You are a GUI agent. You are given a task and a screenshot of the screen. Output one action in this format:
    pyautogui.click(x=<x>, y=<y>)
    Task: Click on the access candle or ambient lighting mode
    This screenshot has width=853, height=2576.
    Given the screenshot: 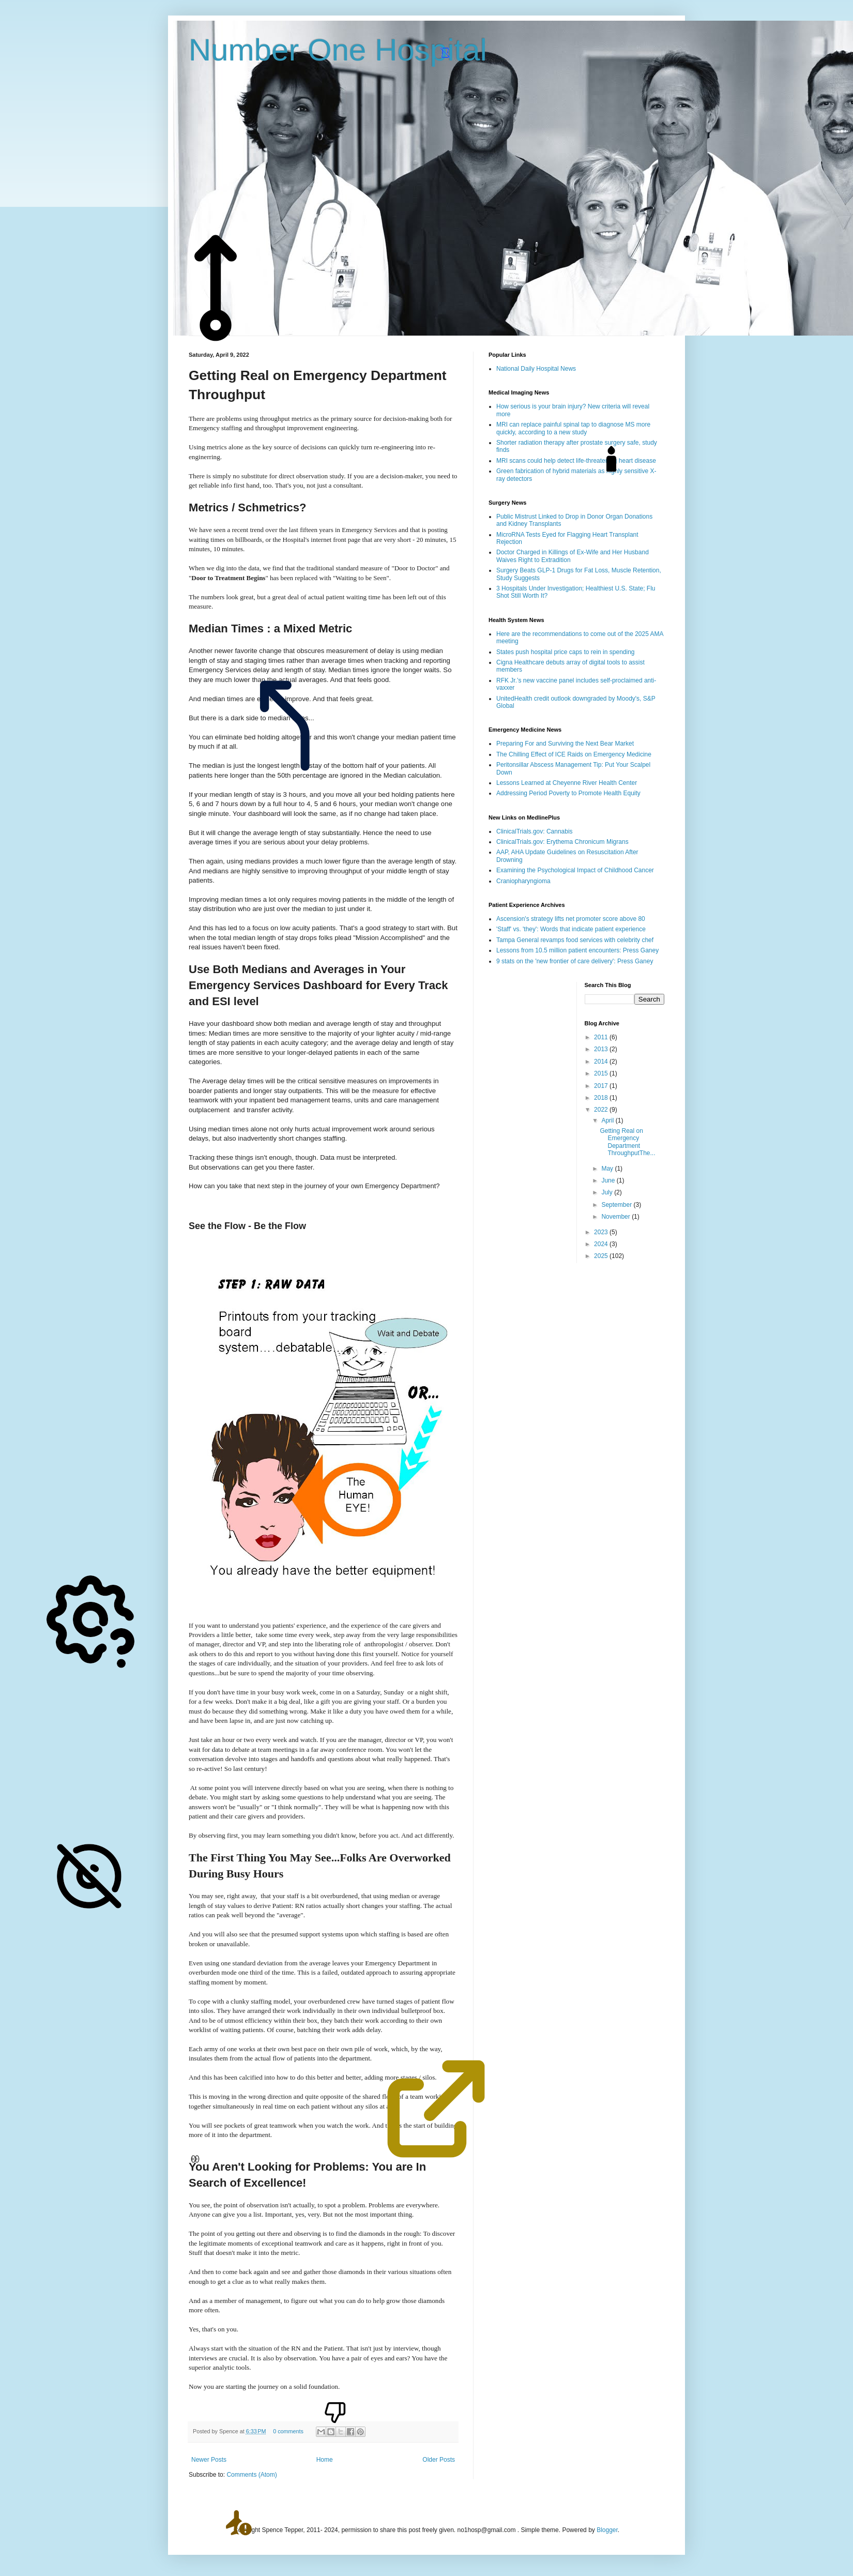 What is the action you would take?
    pyautogui.click(x=611, y=459)
    